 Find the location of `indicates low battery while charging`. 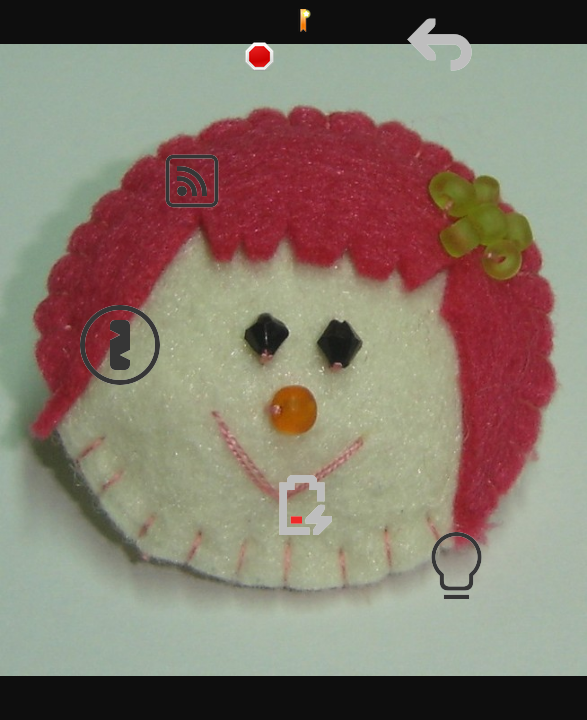

indicates low battery while charging is located at coordinates (302, 505).